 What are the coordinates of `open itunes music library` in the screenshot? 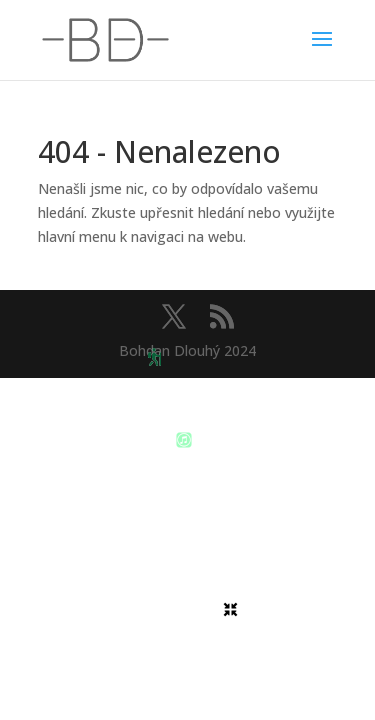 It's located at (184, 440).